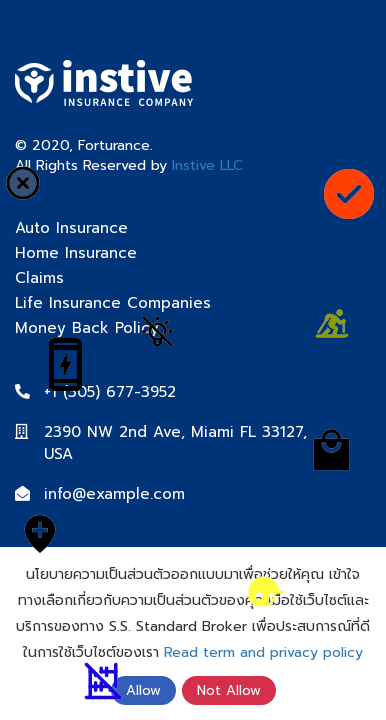  Describe the element at coordinates (65, 364) in the screenshot. I see `find nearby charging stations` at that location.